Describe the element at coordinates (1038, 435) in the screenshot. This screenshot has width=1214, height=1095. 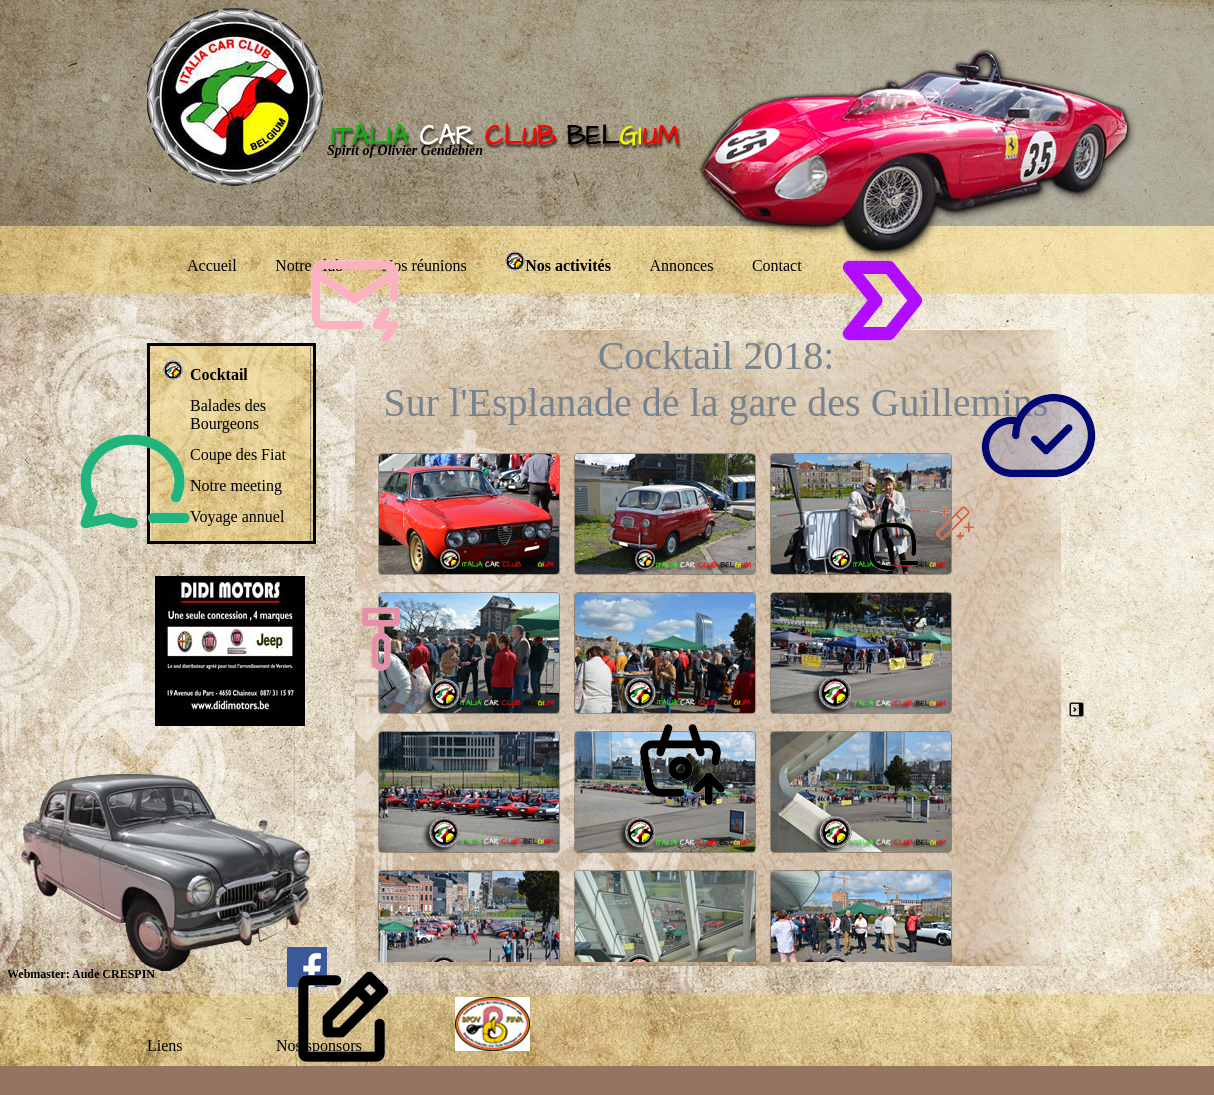
I see `file successfully uploaded to cloud storage` at that location.